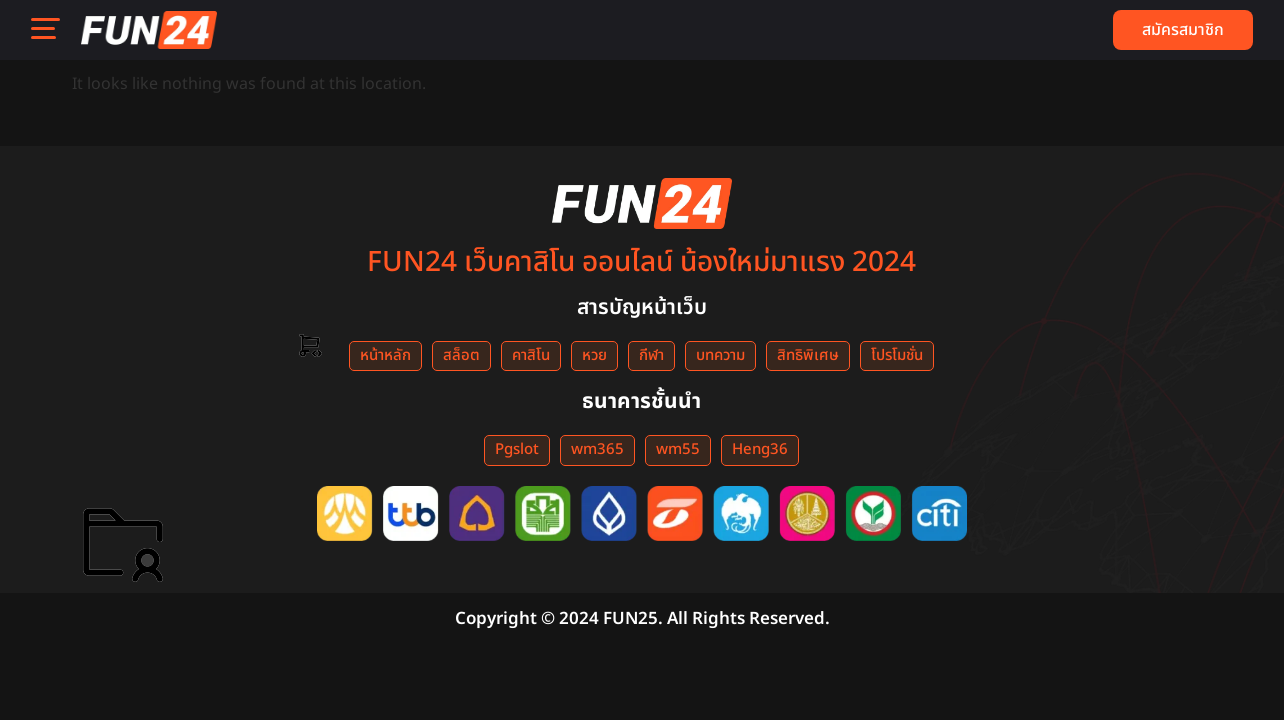  I want to click on access user-specific files, so click(123, 542).